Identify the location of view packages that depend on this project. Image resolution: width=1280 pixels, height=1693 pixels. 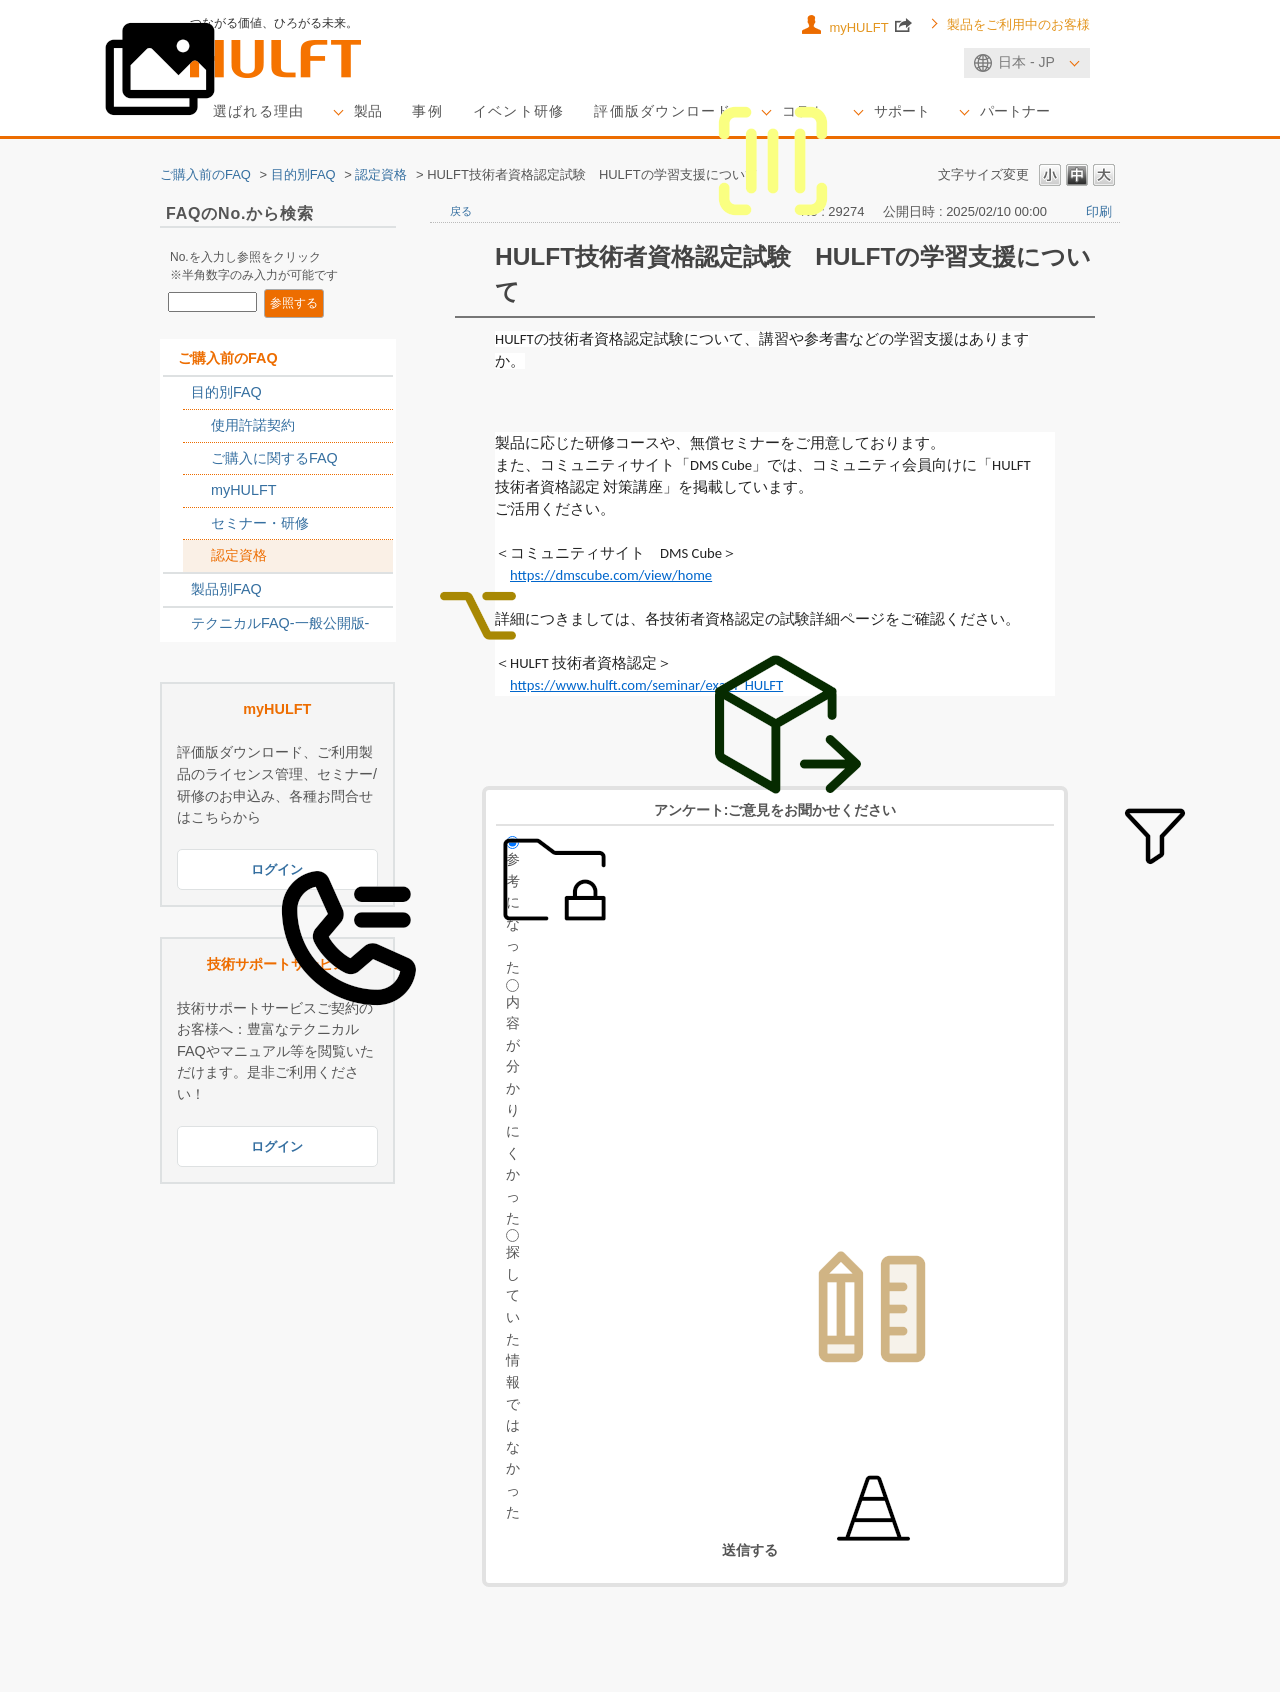
(788, 726).